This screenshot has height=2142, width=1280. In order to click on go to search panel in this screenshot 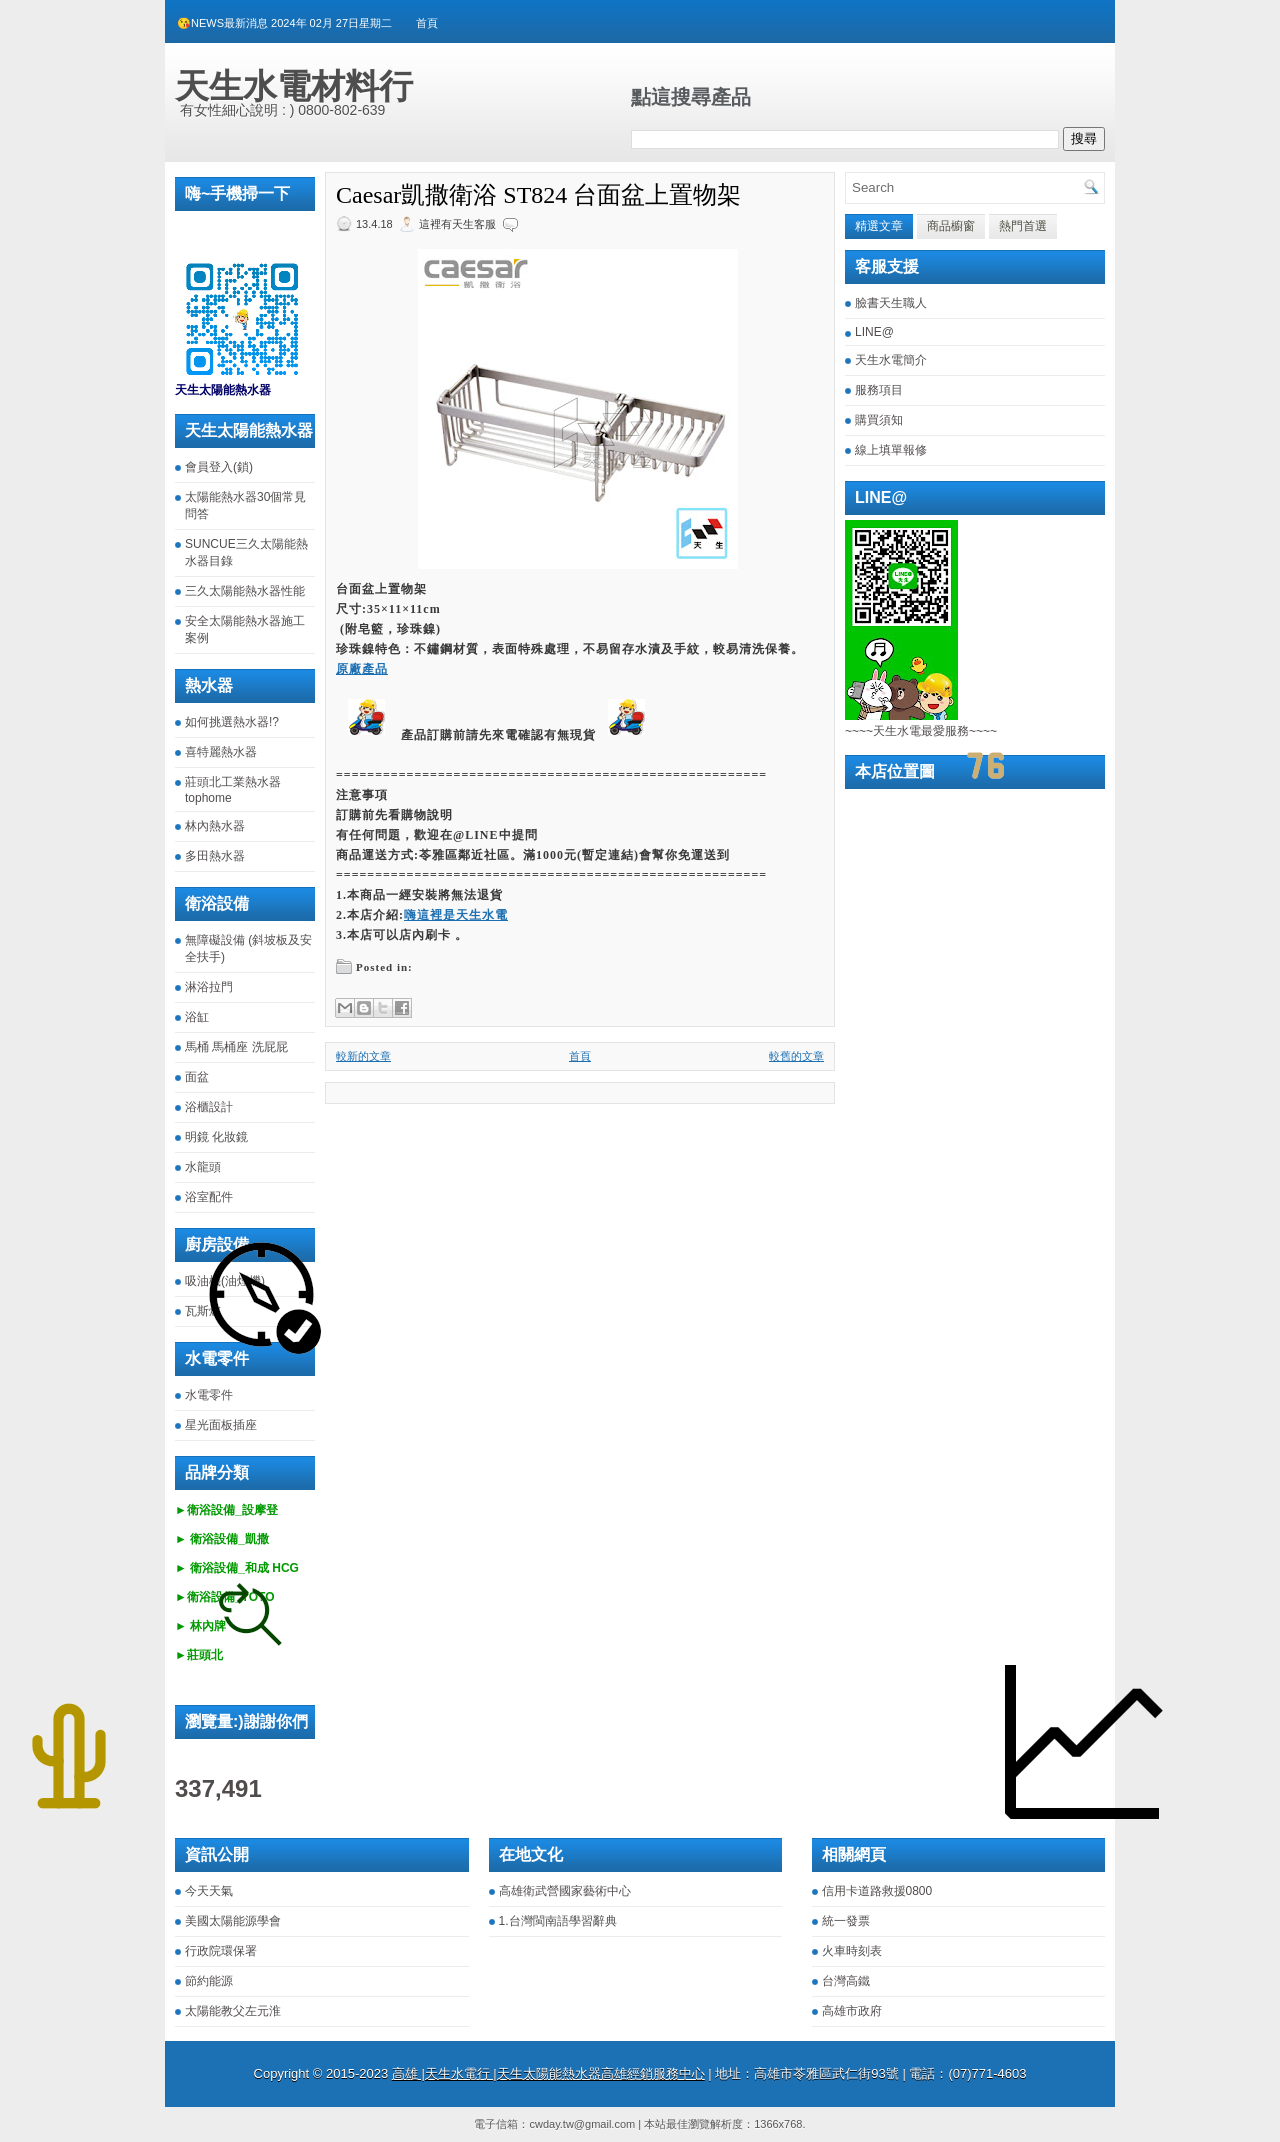, I will do `click(252, 1616)`.